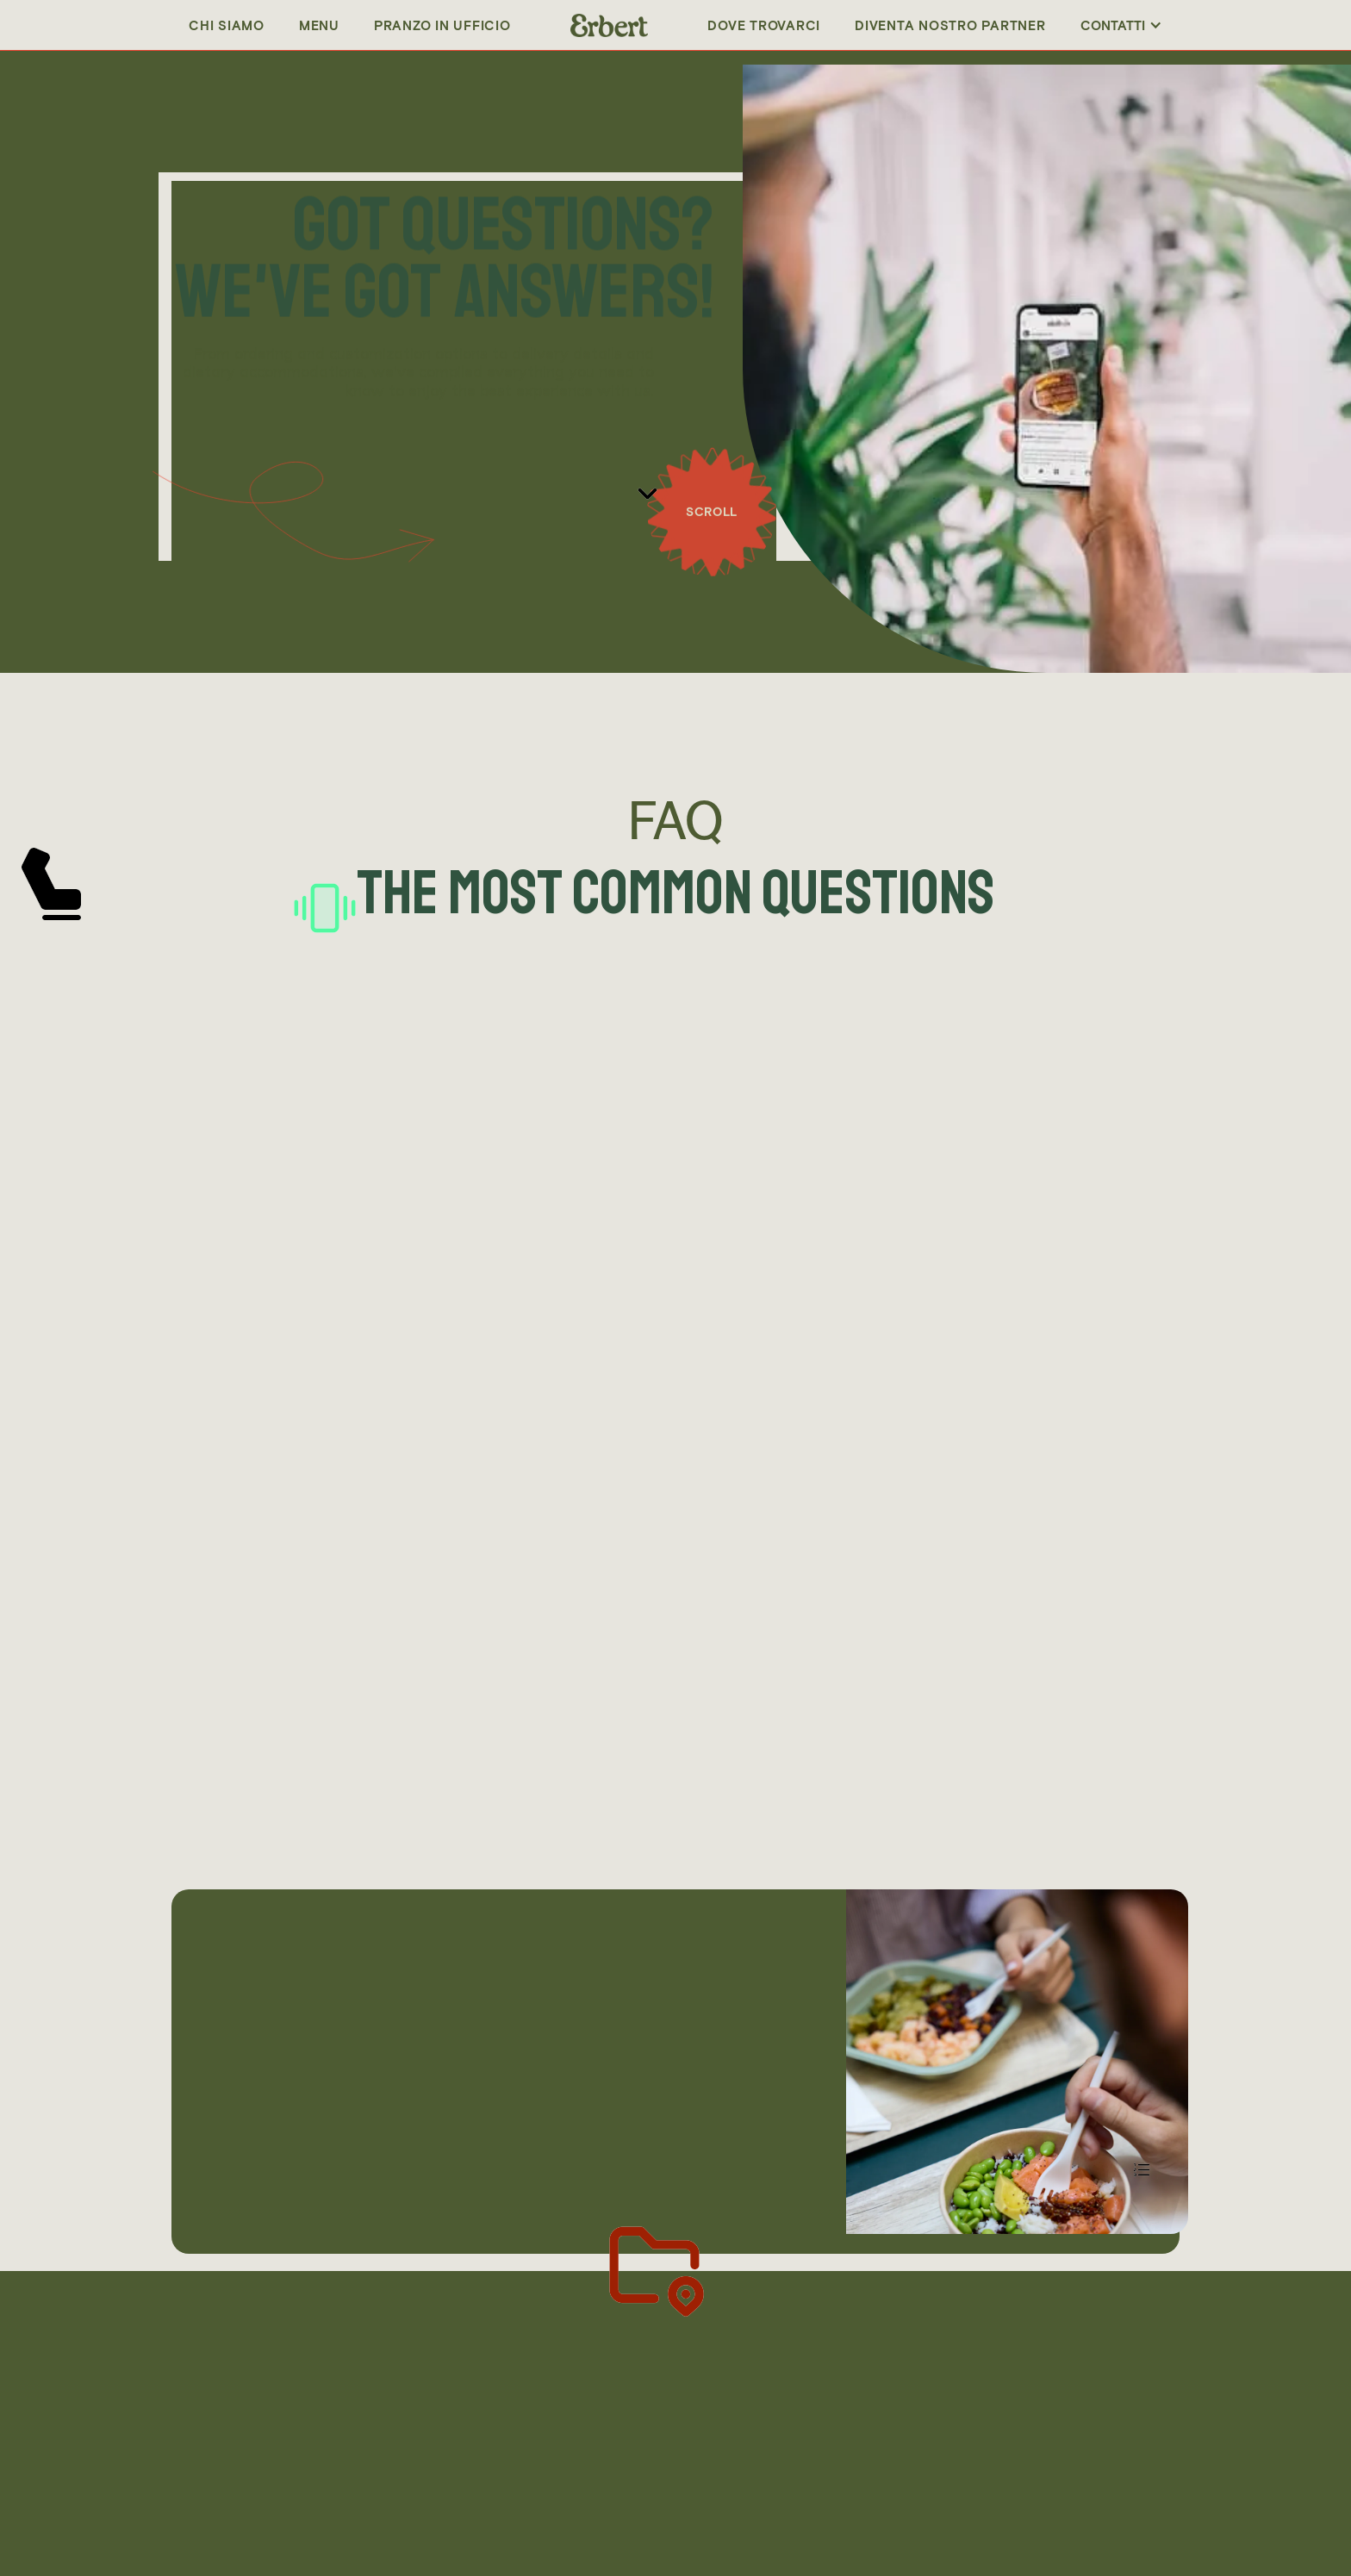  Describe the element at coordinates (647, 493) in the screenshot. I see `expand a collapsed section or menu` at that location.